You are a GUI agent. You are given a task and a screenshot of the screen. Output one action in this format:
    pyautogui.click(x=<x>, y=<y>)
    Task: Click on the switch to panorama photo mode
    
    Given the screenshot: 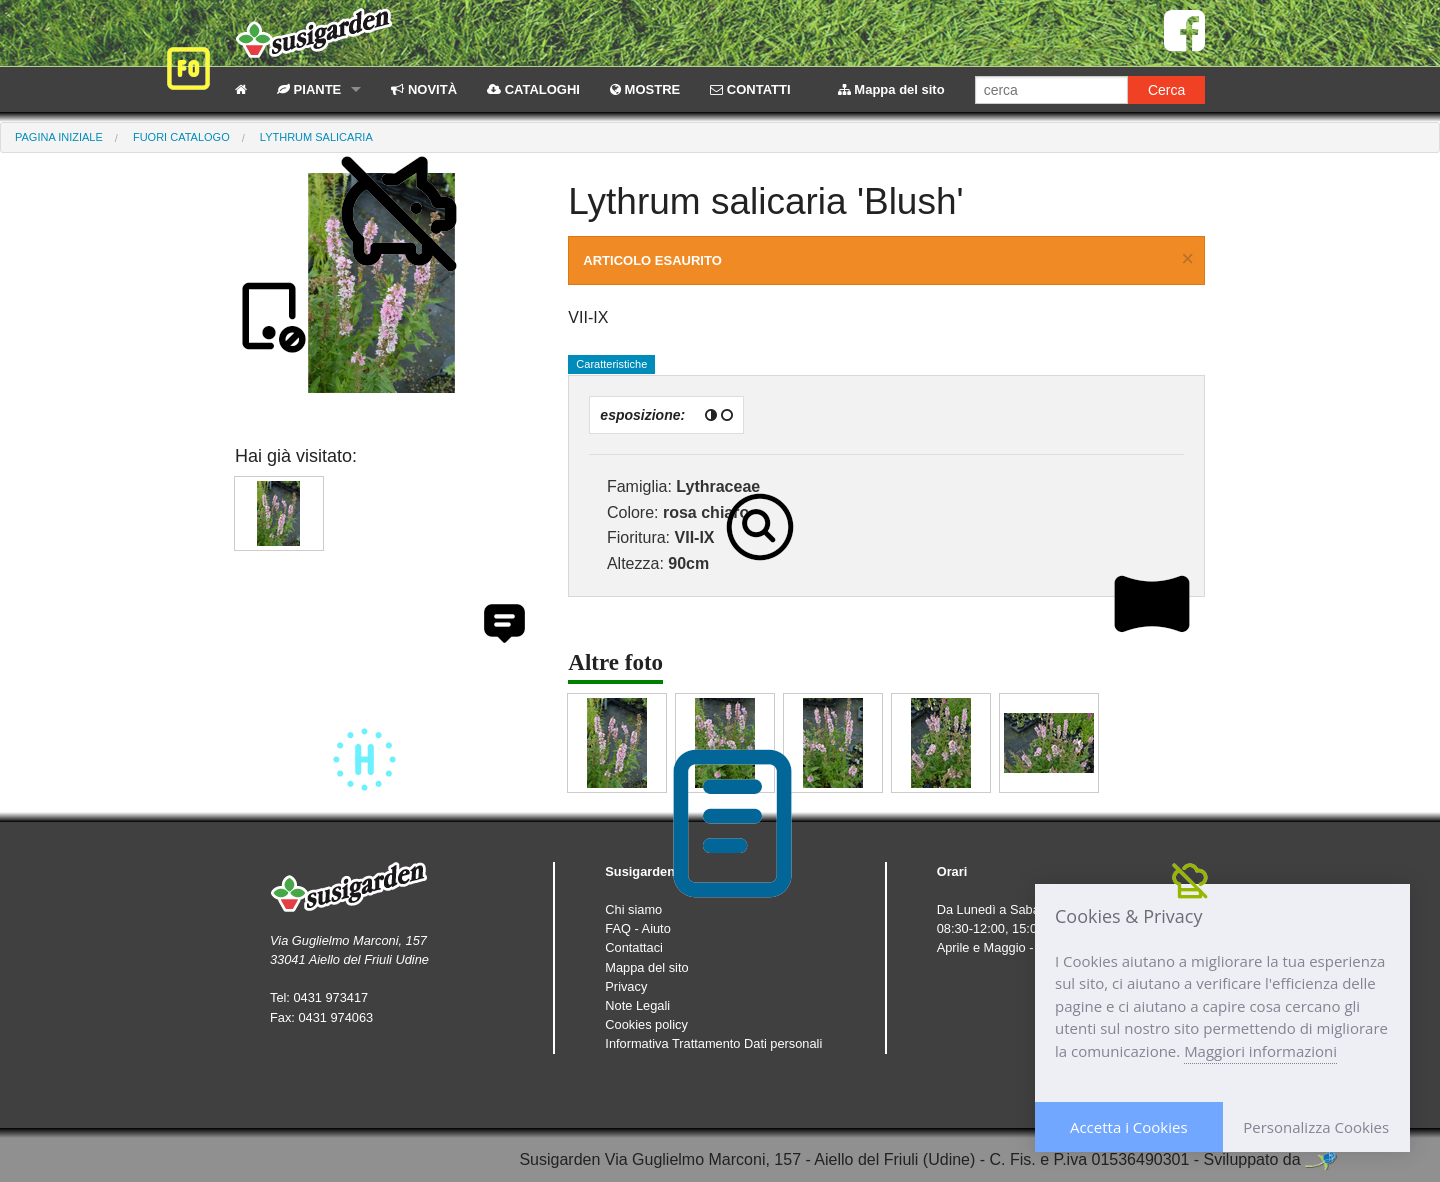 What is the action you would take?
    pyautogui.click(x=1152, y=604)
    